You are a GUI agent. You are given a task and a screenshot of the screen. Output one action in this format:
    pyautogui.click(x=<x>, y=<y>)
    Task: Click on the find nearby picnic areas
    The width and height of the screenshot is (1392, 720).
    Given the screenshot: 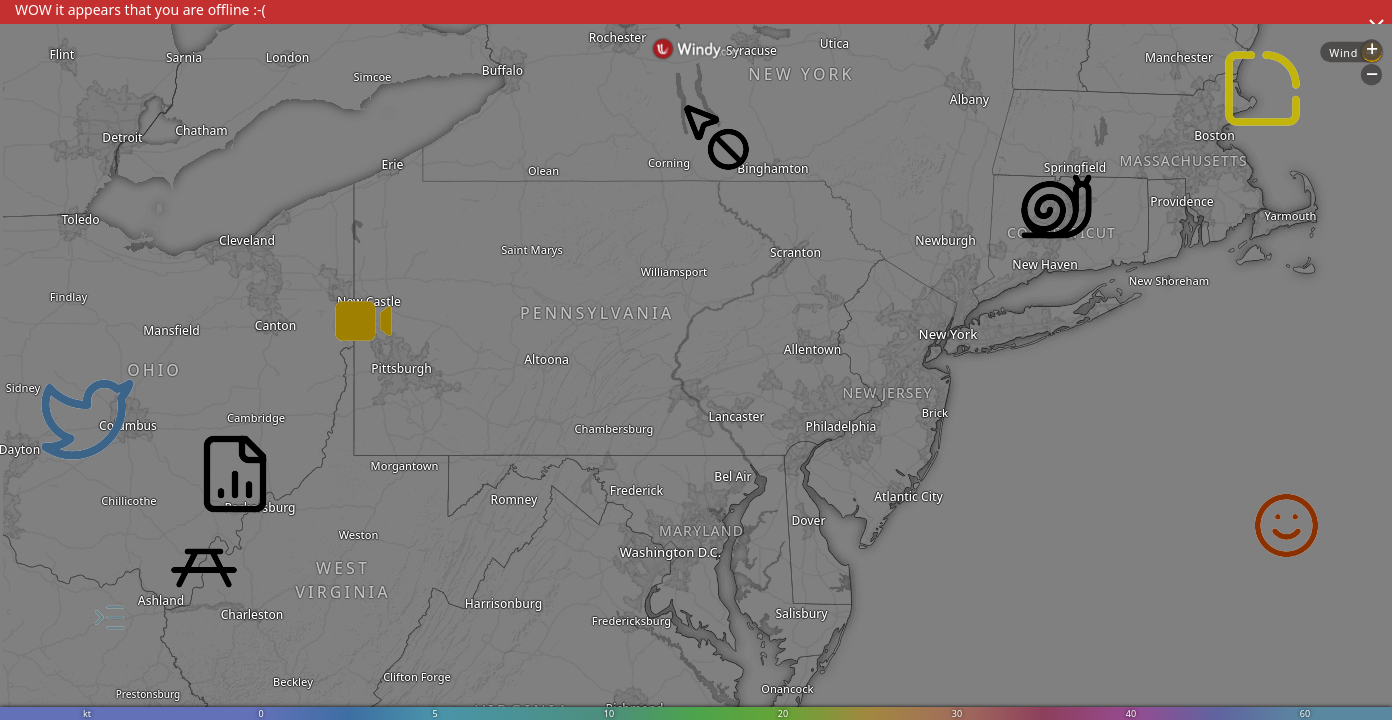 What is the action you would take?
    pyautogui.click(x=204, y=568)
    